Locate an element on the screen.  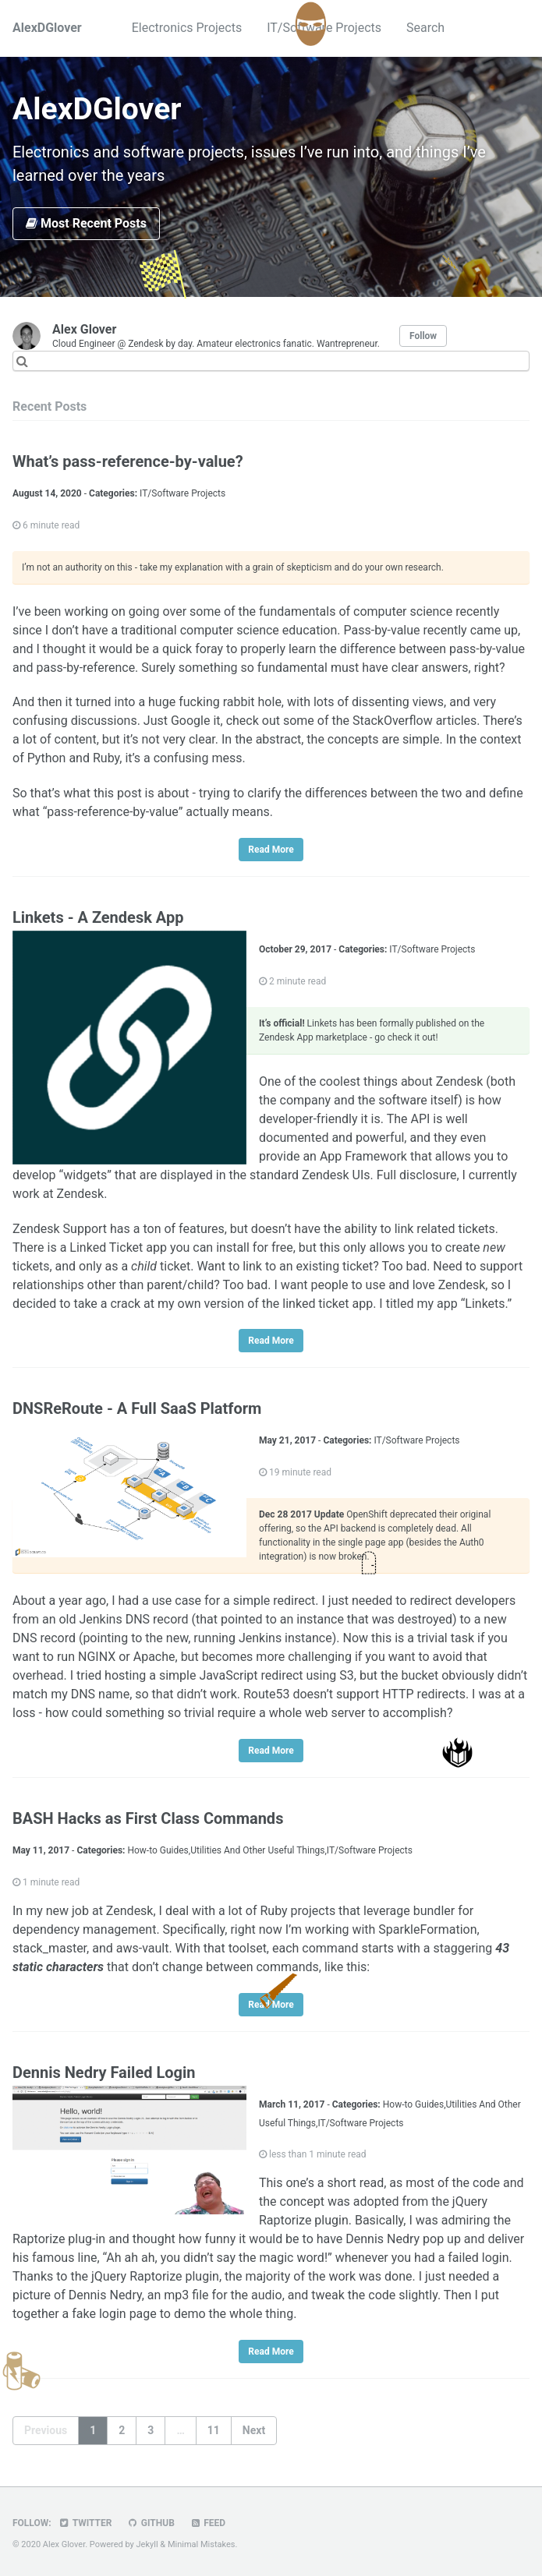
indicates race finish or completion is located at coordinates (163, 274).